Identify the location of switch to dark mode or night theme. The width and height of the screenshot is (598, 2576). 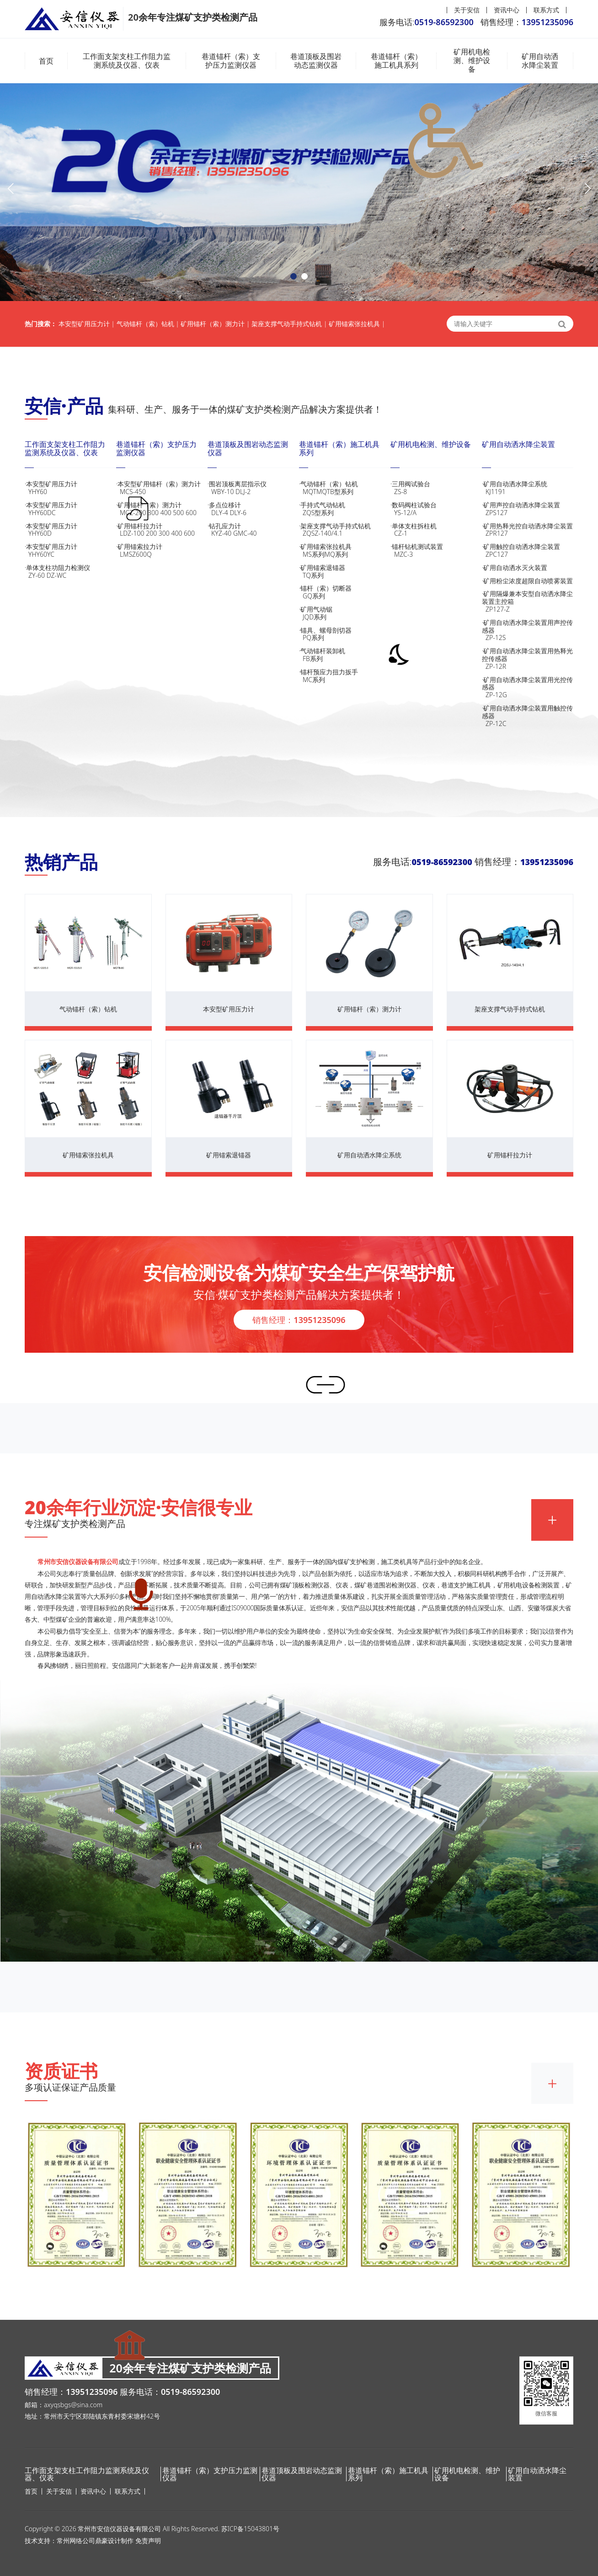
(400, 654).